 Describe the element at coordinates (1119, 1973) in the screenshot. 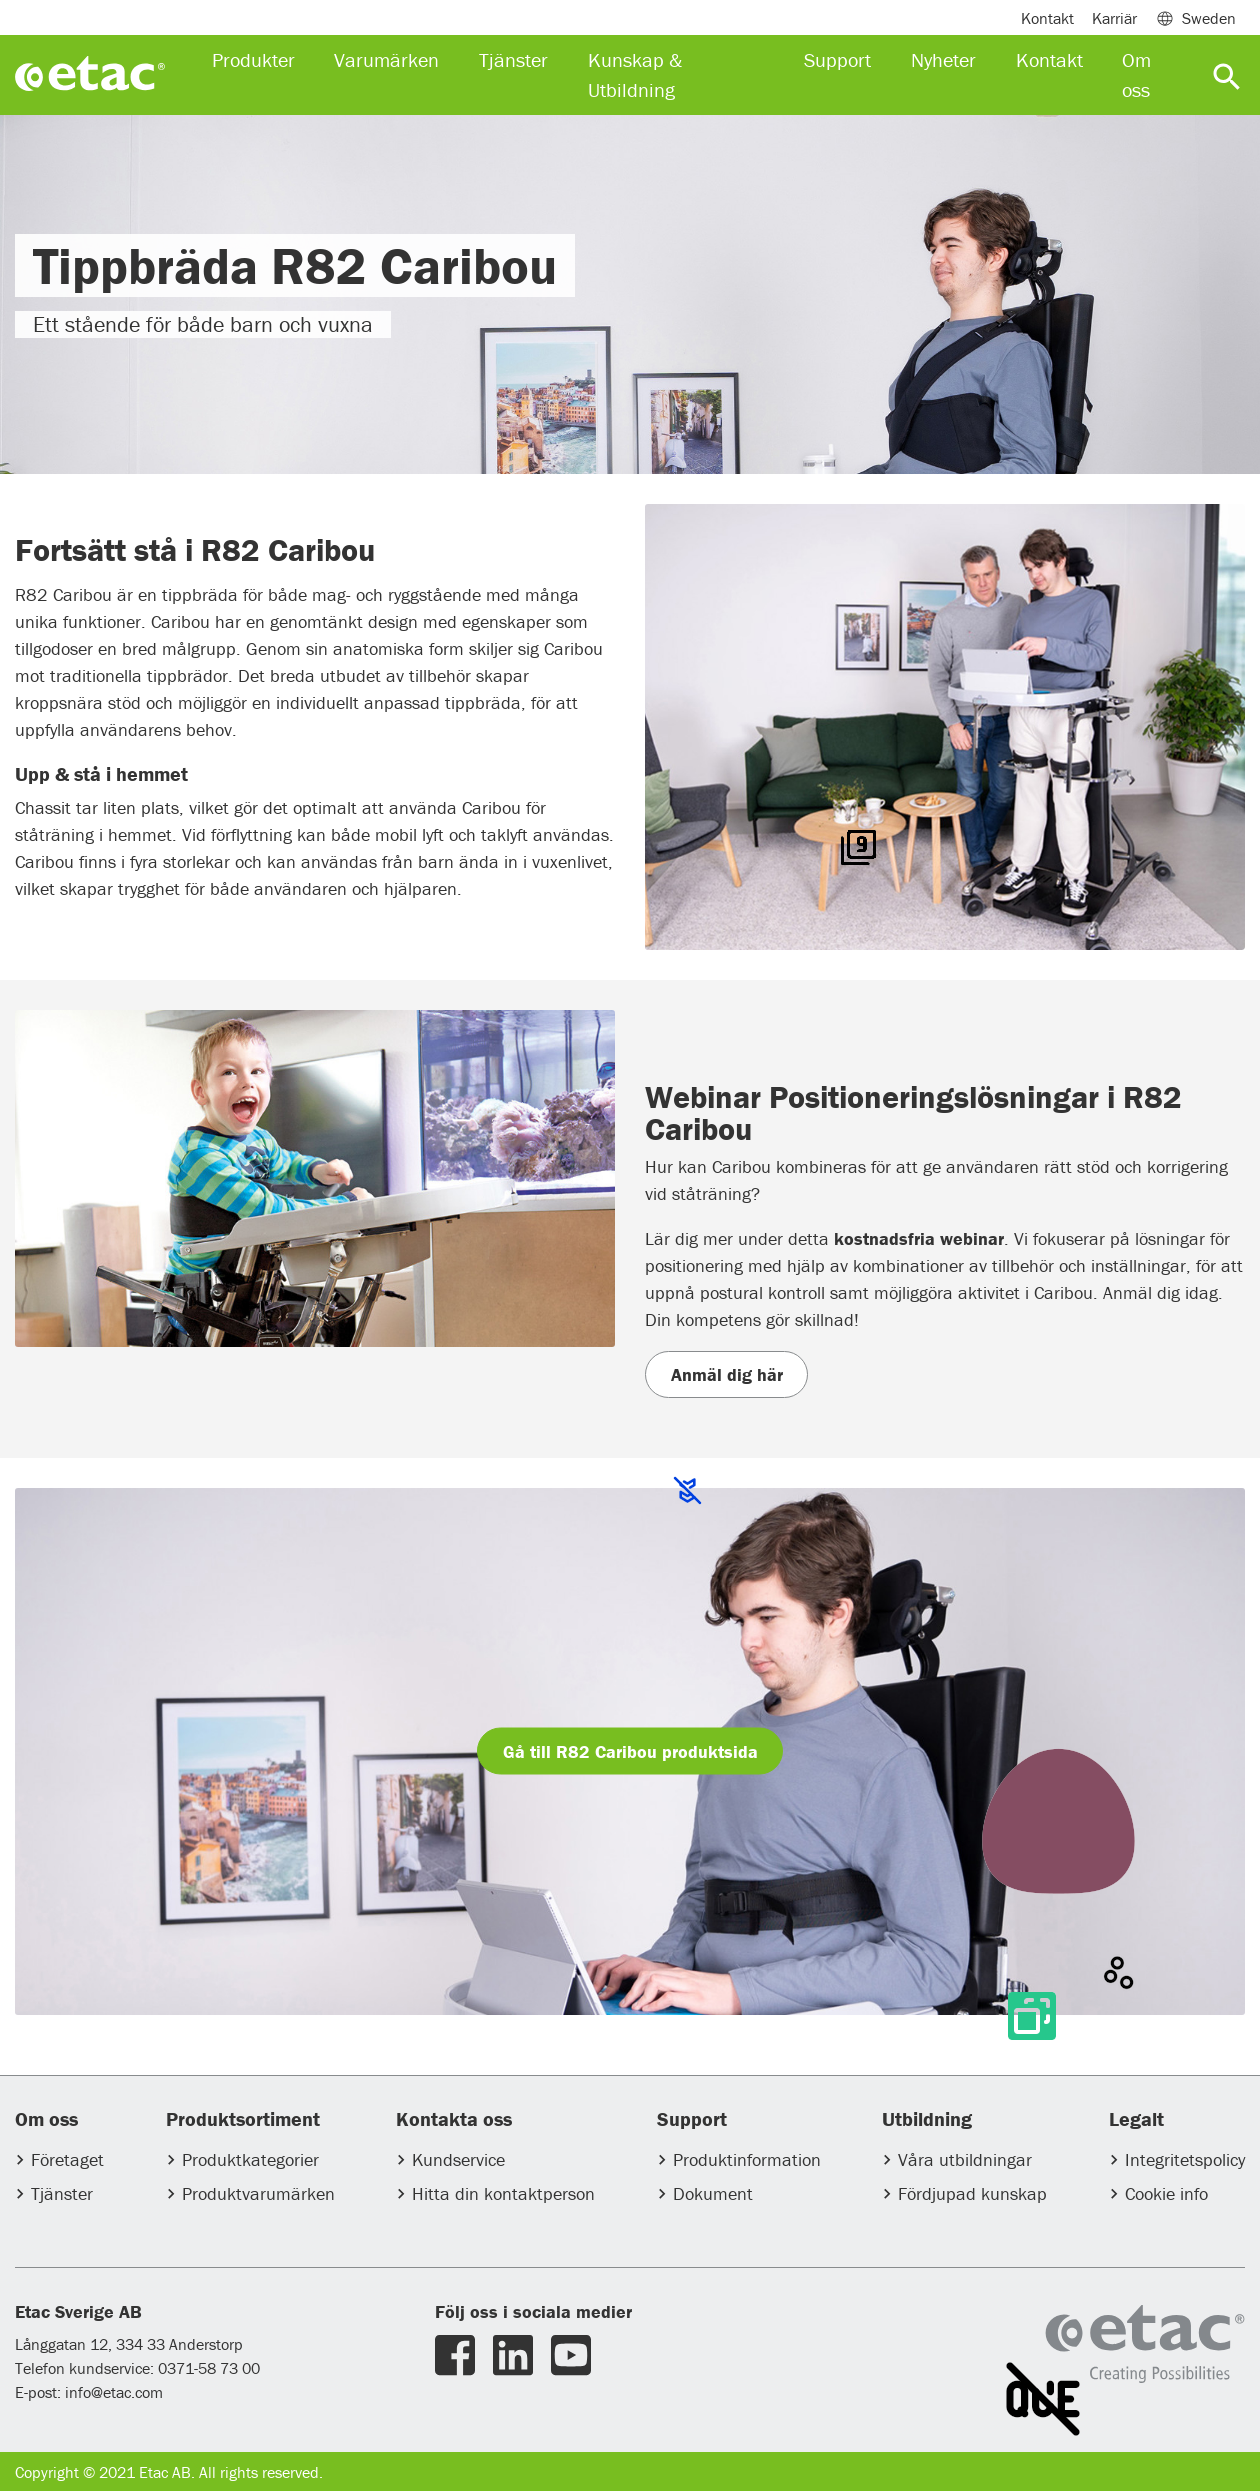

I see `view data as a scatter plot chart` at that location.